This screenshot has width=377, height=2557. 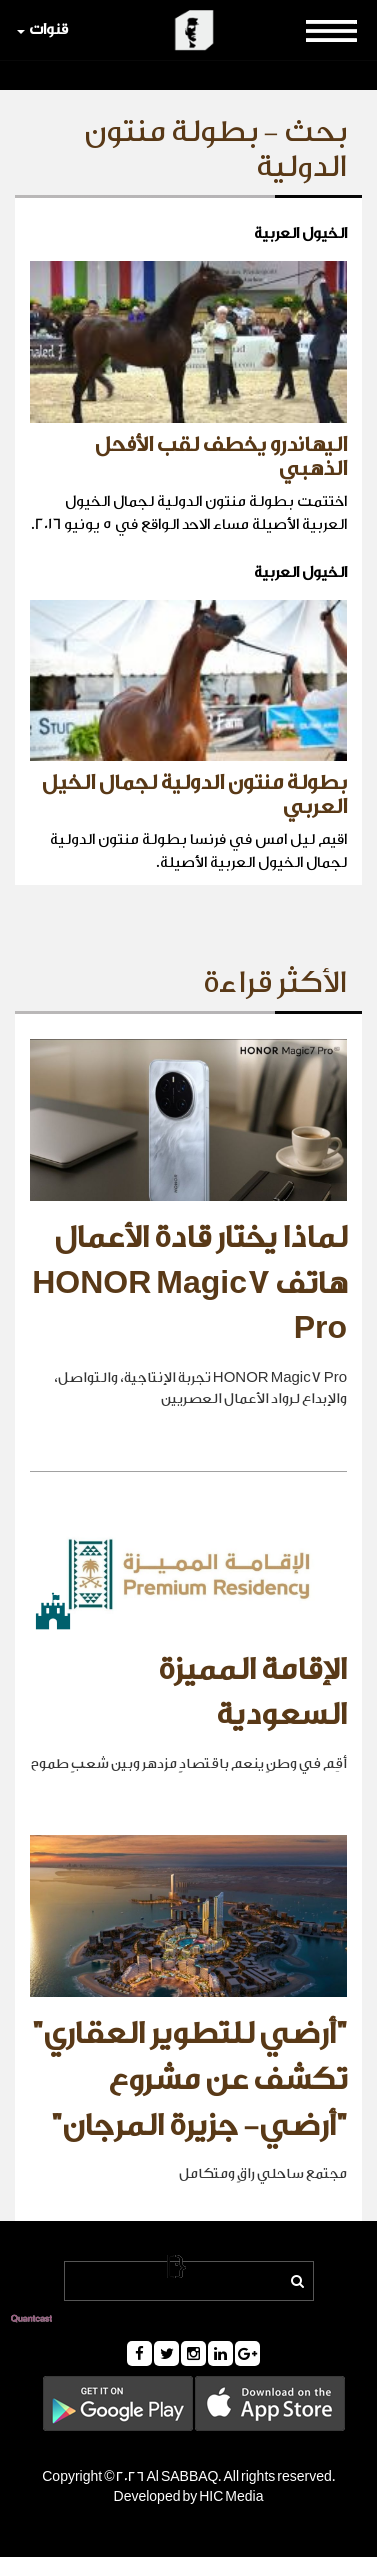 I want to click on quantcast company logo, so click(x=31, y=2318).